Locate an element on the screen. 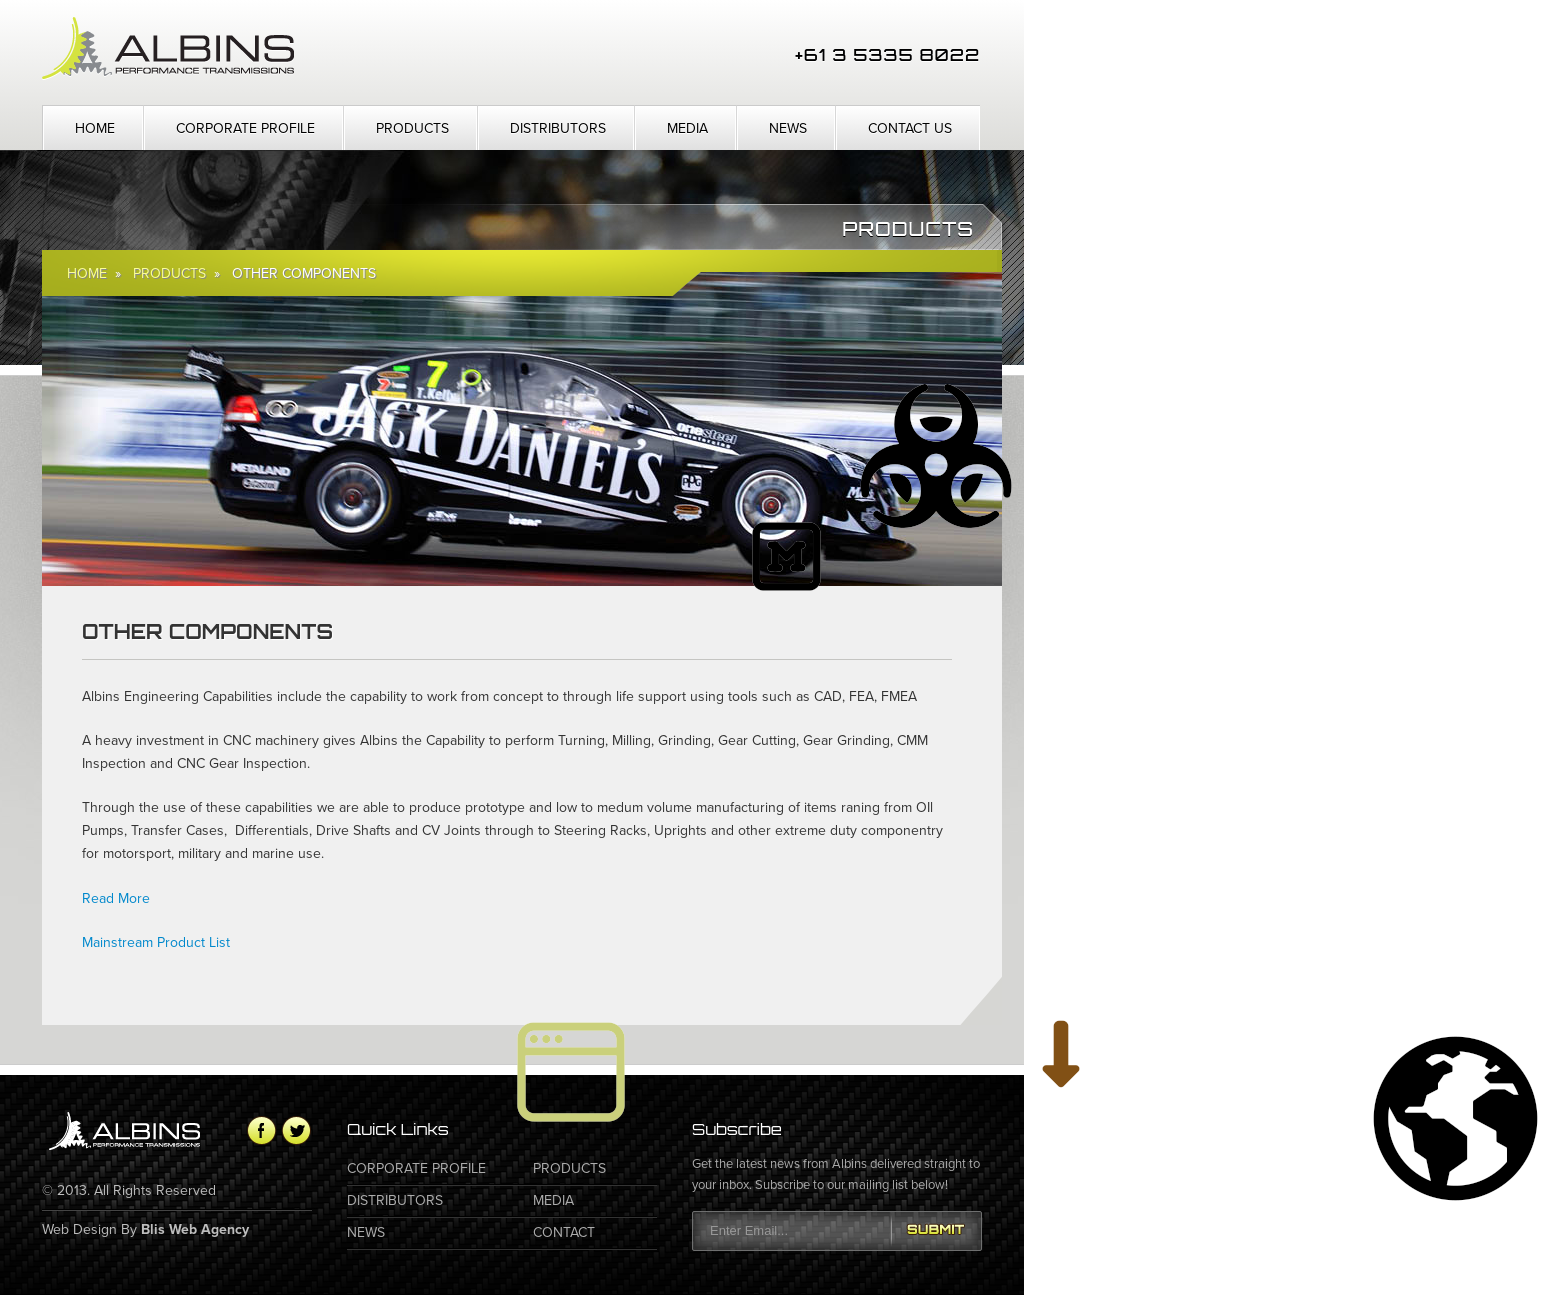  indicates hazardous or dangerous content is located at coordinates (936, 456).